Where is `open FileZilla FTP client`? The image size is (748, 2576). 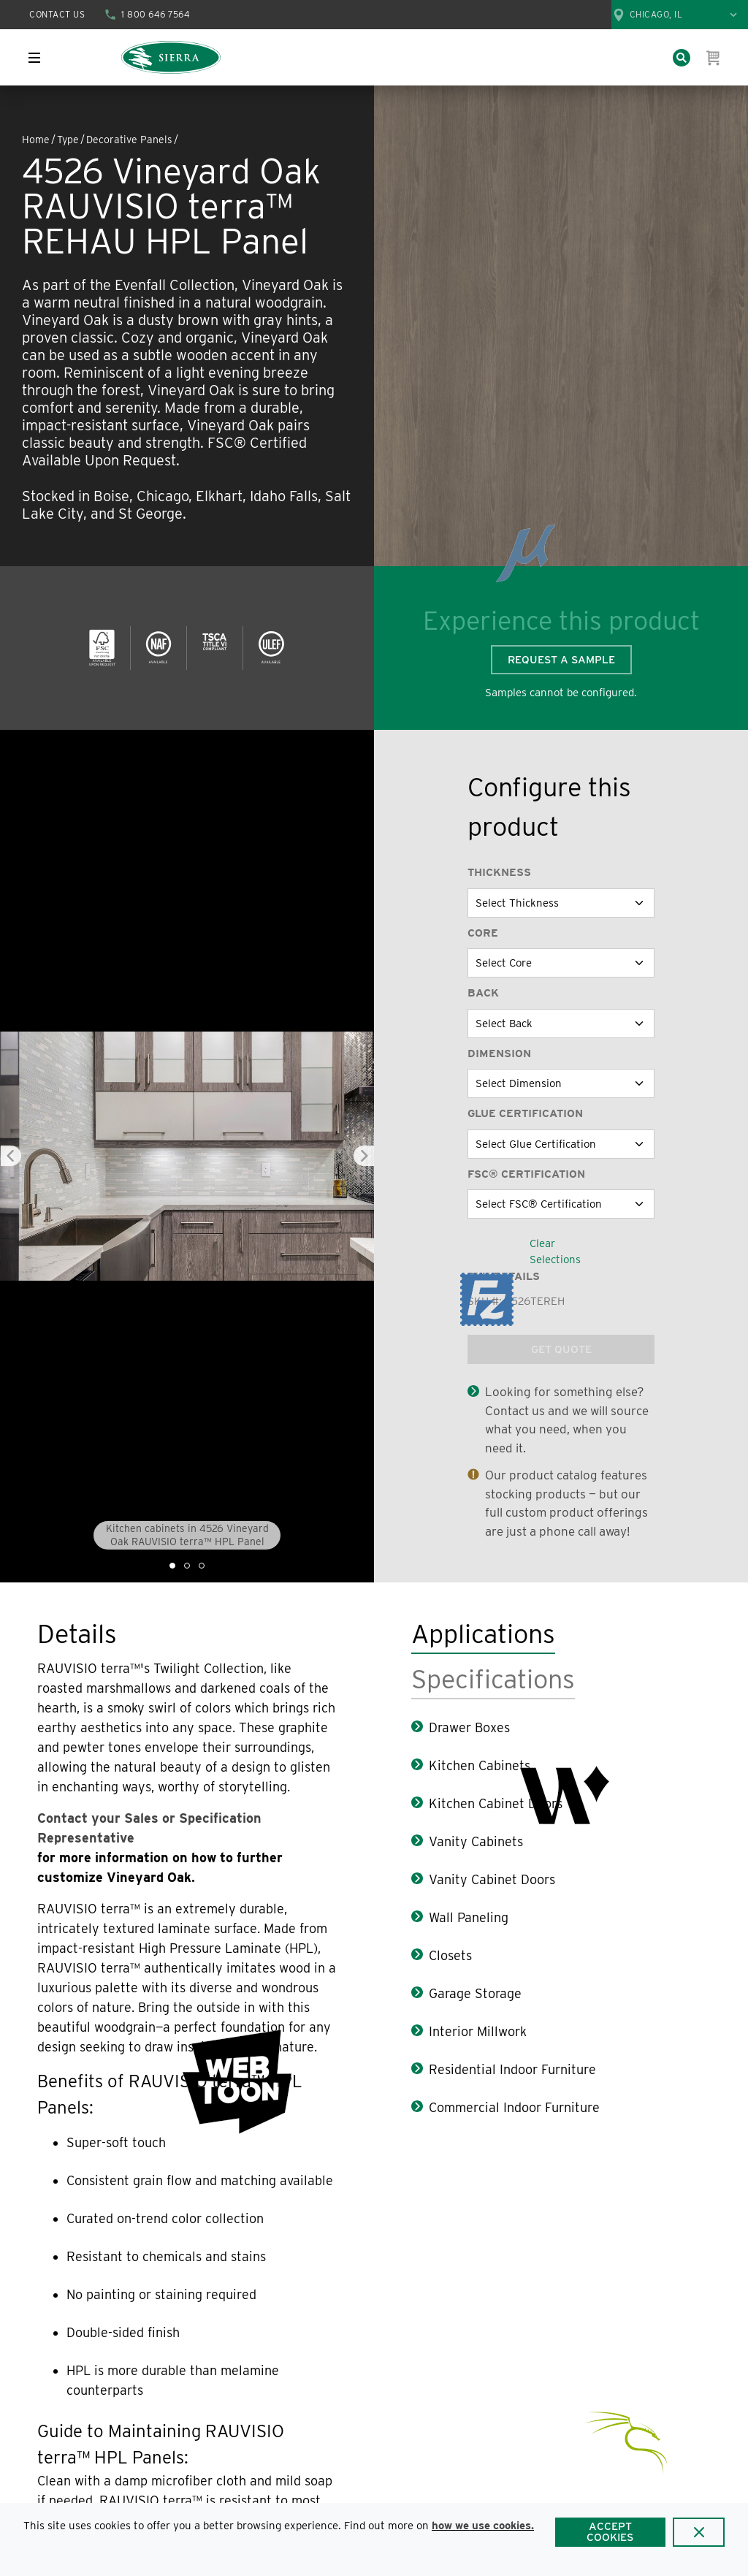
open FileZilla FTP client is located at coordinates (486, 1299).